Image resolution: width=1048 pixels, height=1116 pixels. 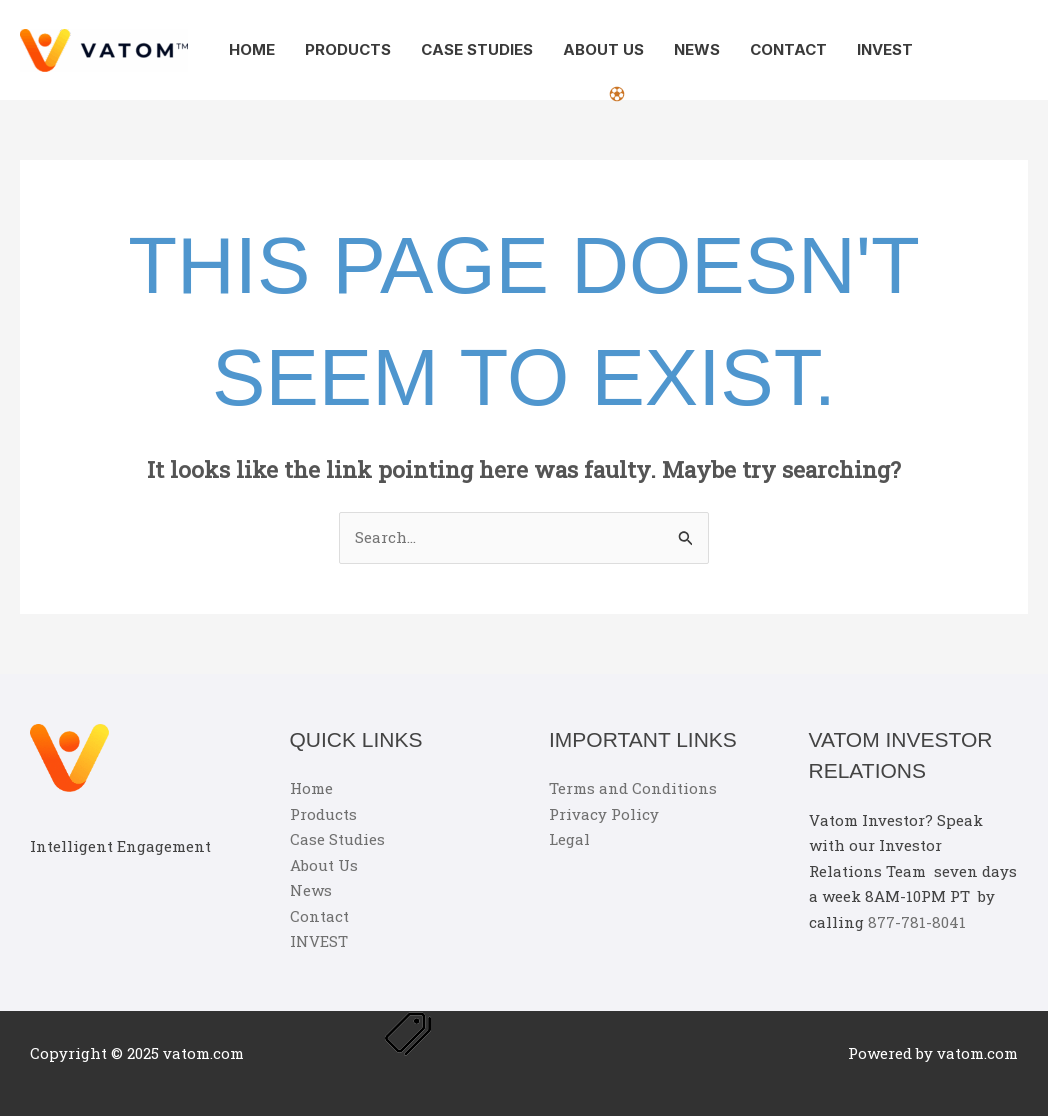 I want to click on access soccer or football-related content, so click(x=617, y=94).